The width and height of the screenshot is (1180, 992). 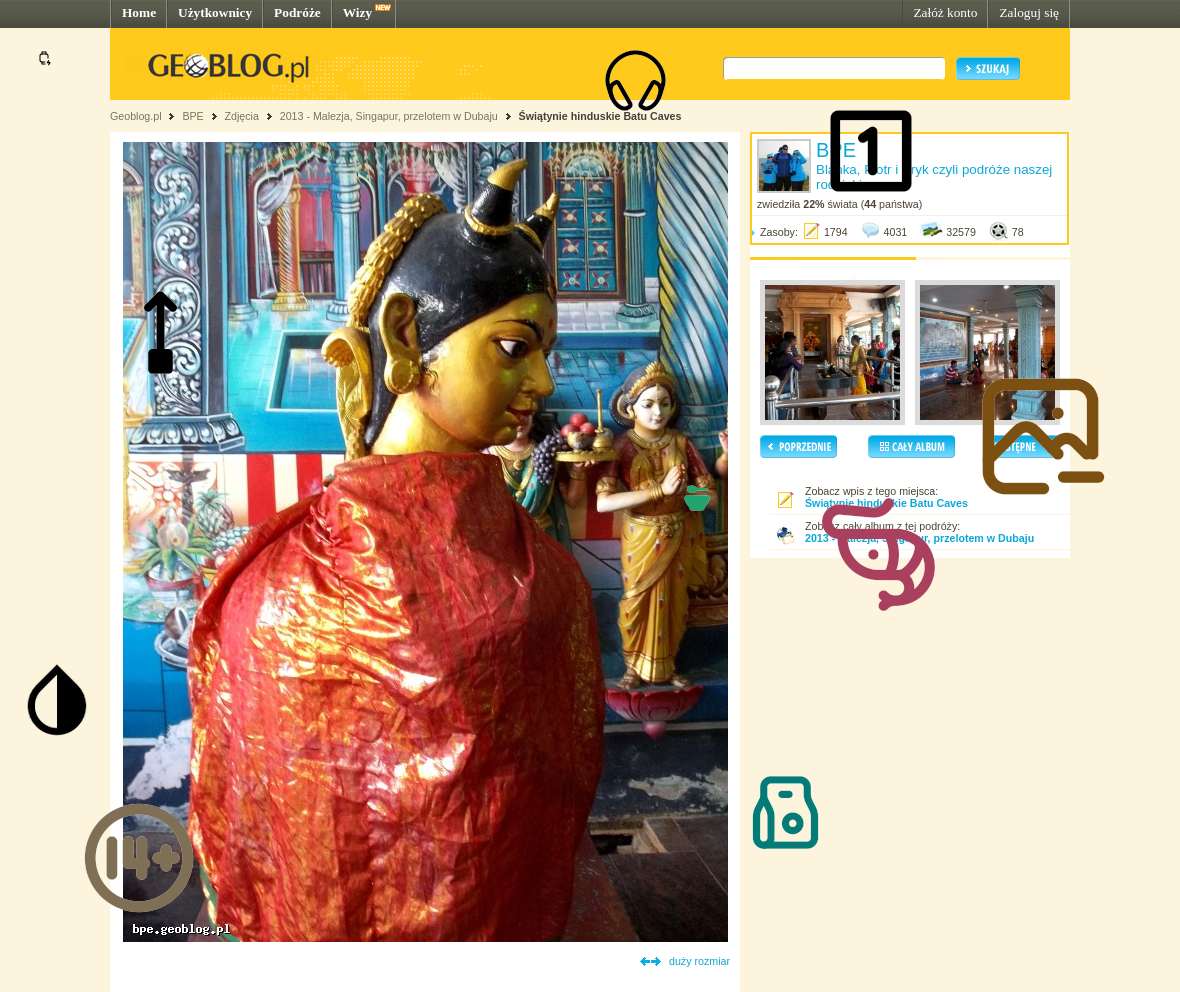 I want to click on remove a photo from your collection, so click(x=1040, y=436).